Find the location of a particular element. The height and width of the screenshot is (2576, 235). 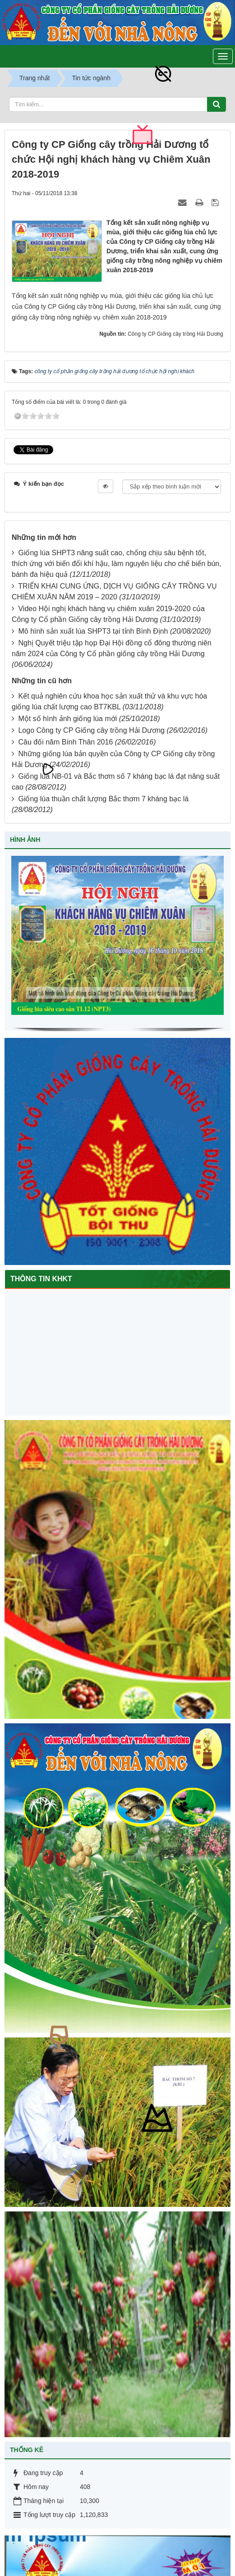

access TV or video streaming features is located at coordinates (143, 136).